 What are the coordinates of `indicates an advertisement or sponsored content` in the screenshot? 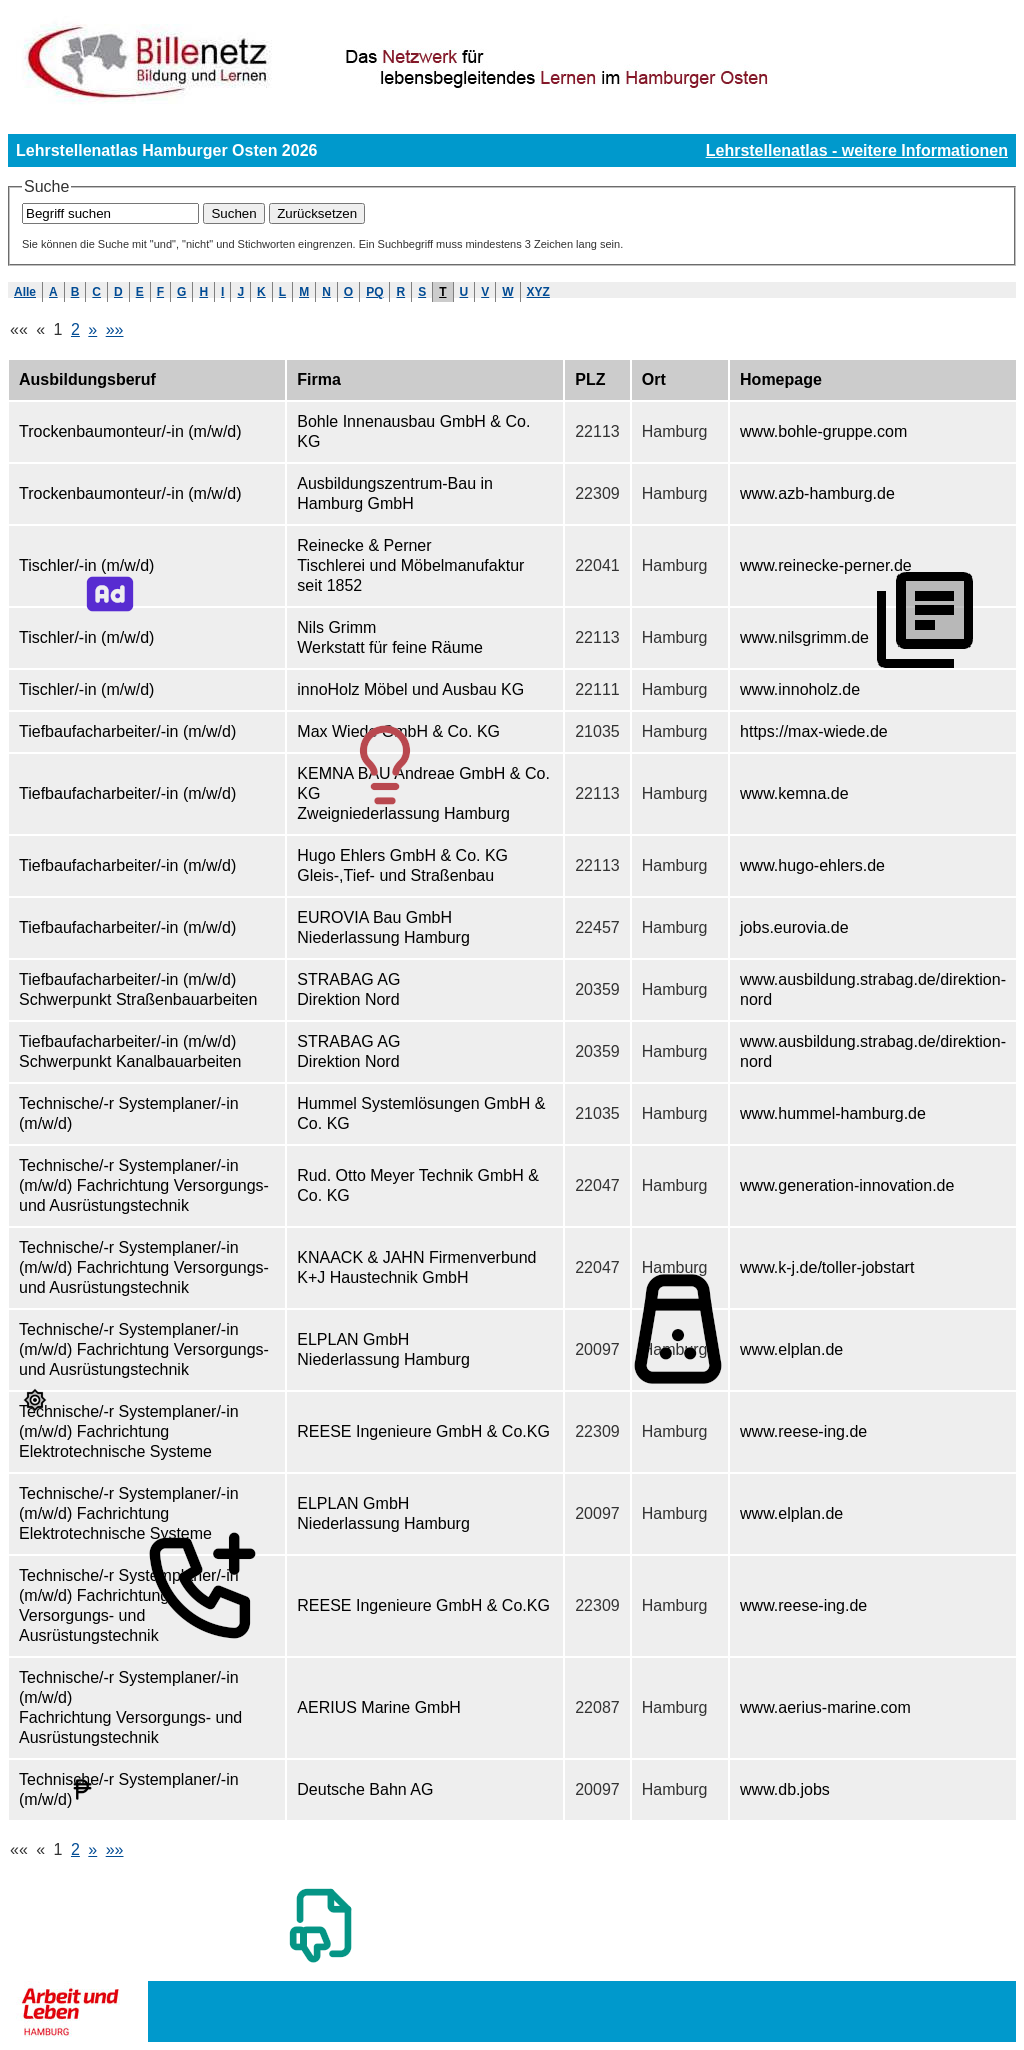 It's located at (110, 594).